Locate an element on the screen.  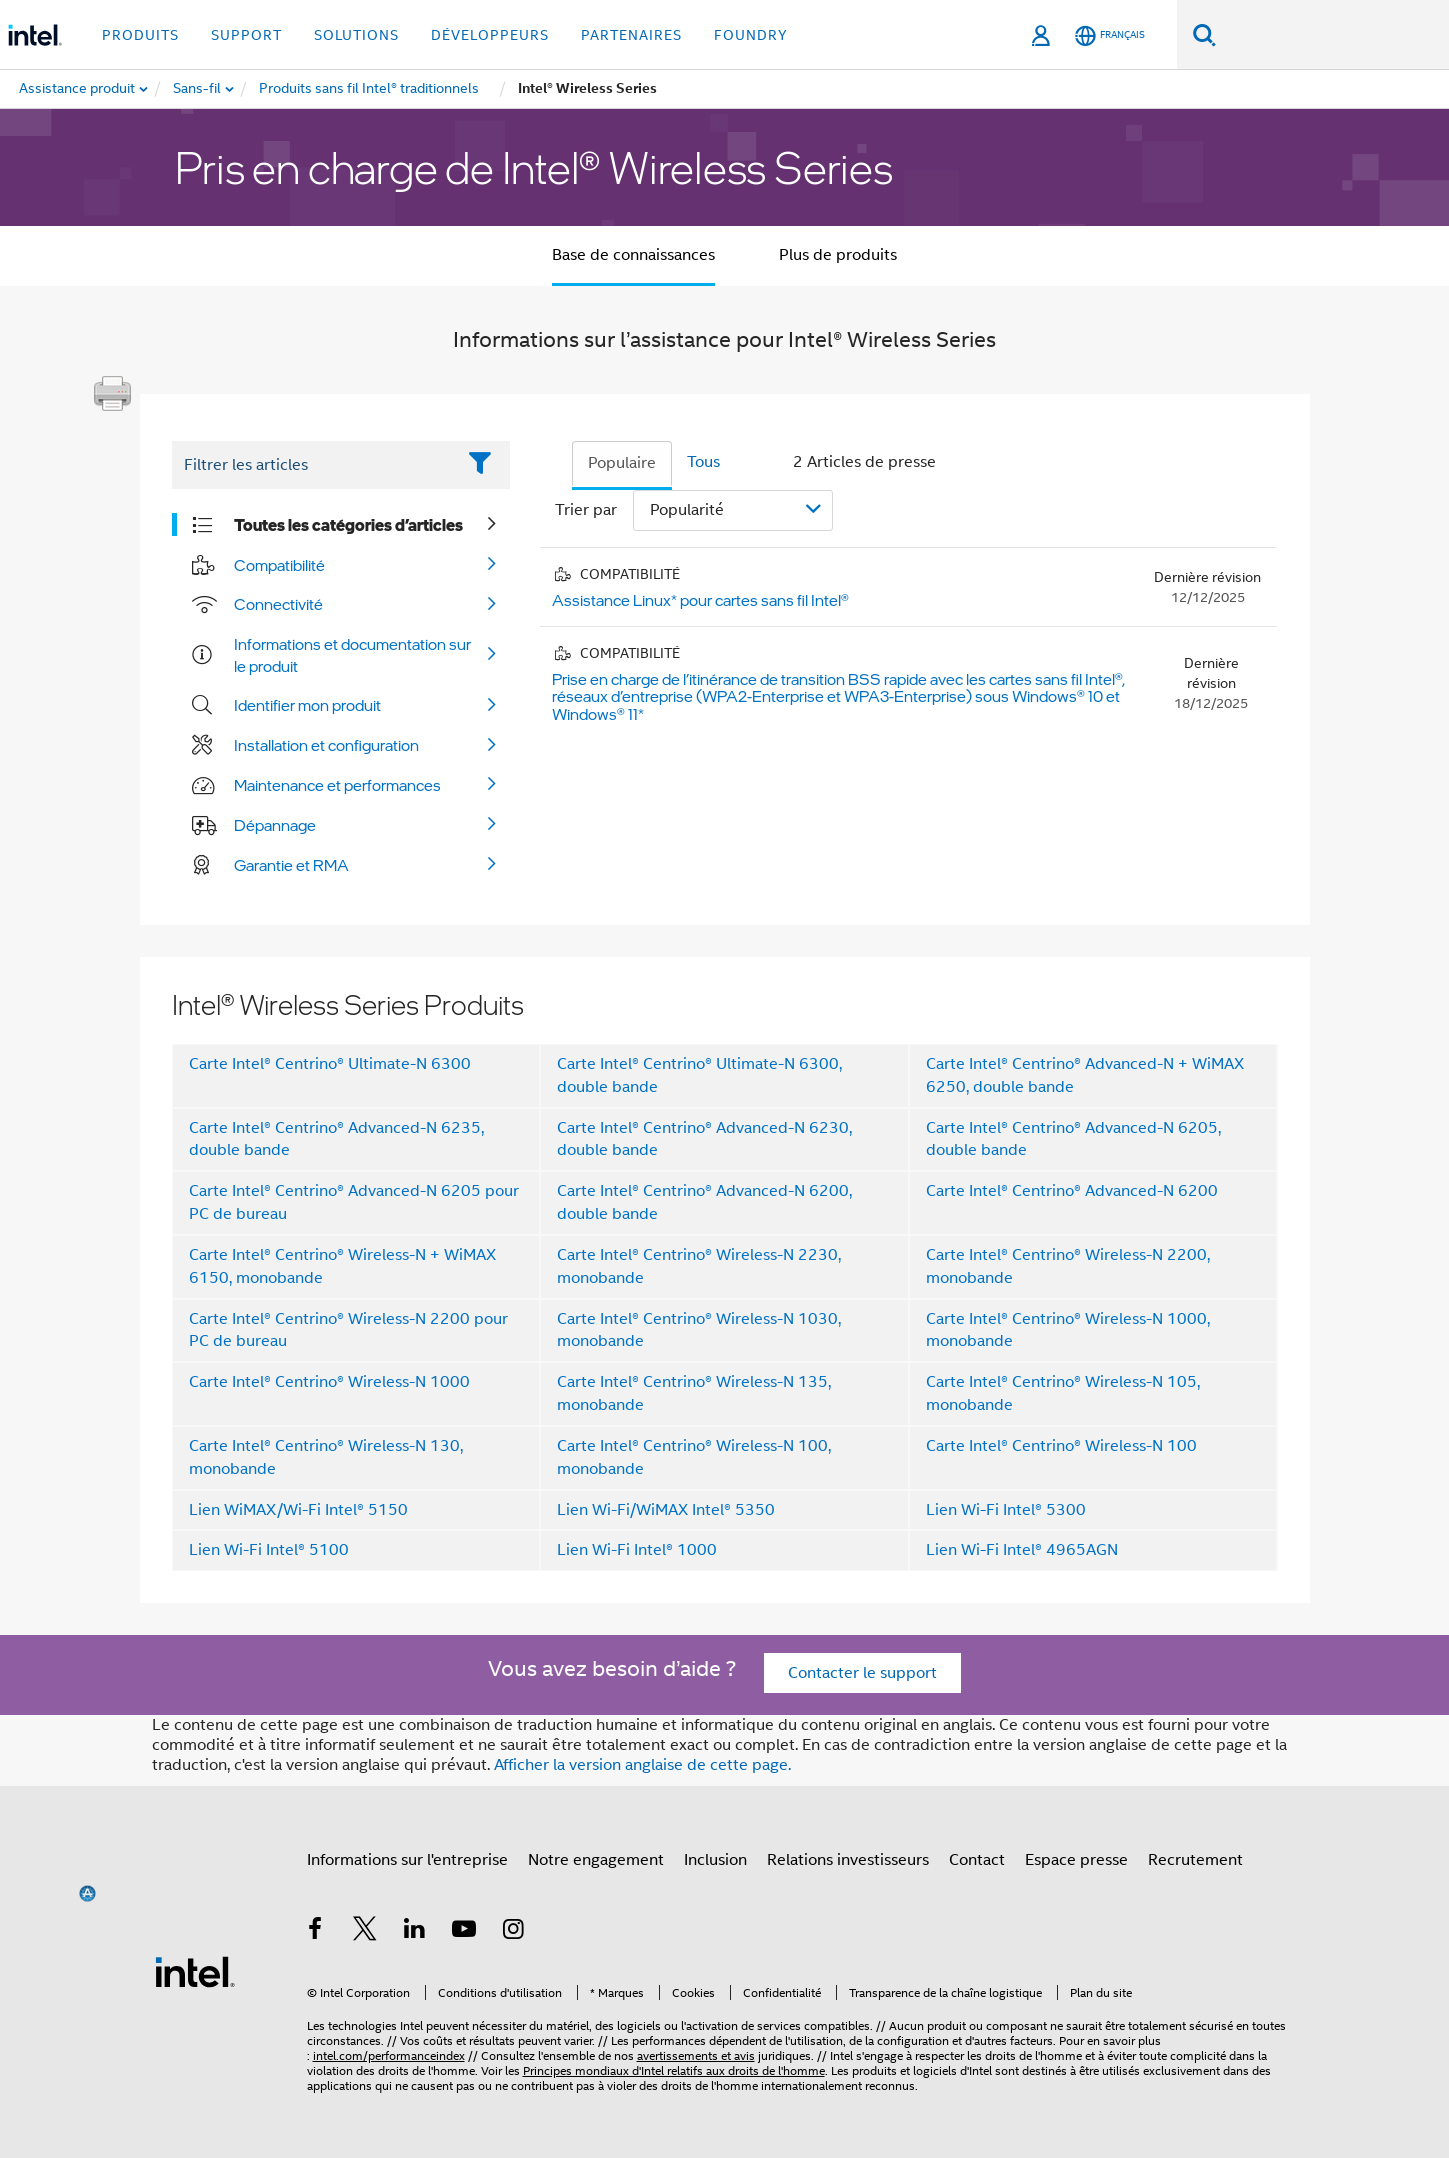
print the current document is located at coordinates (112, 393).